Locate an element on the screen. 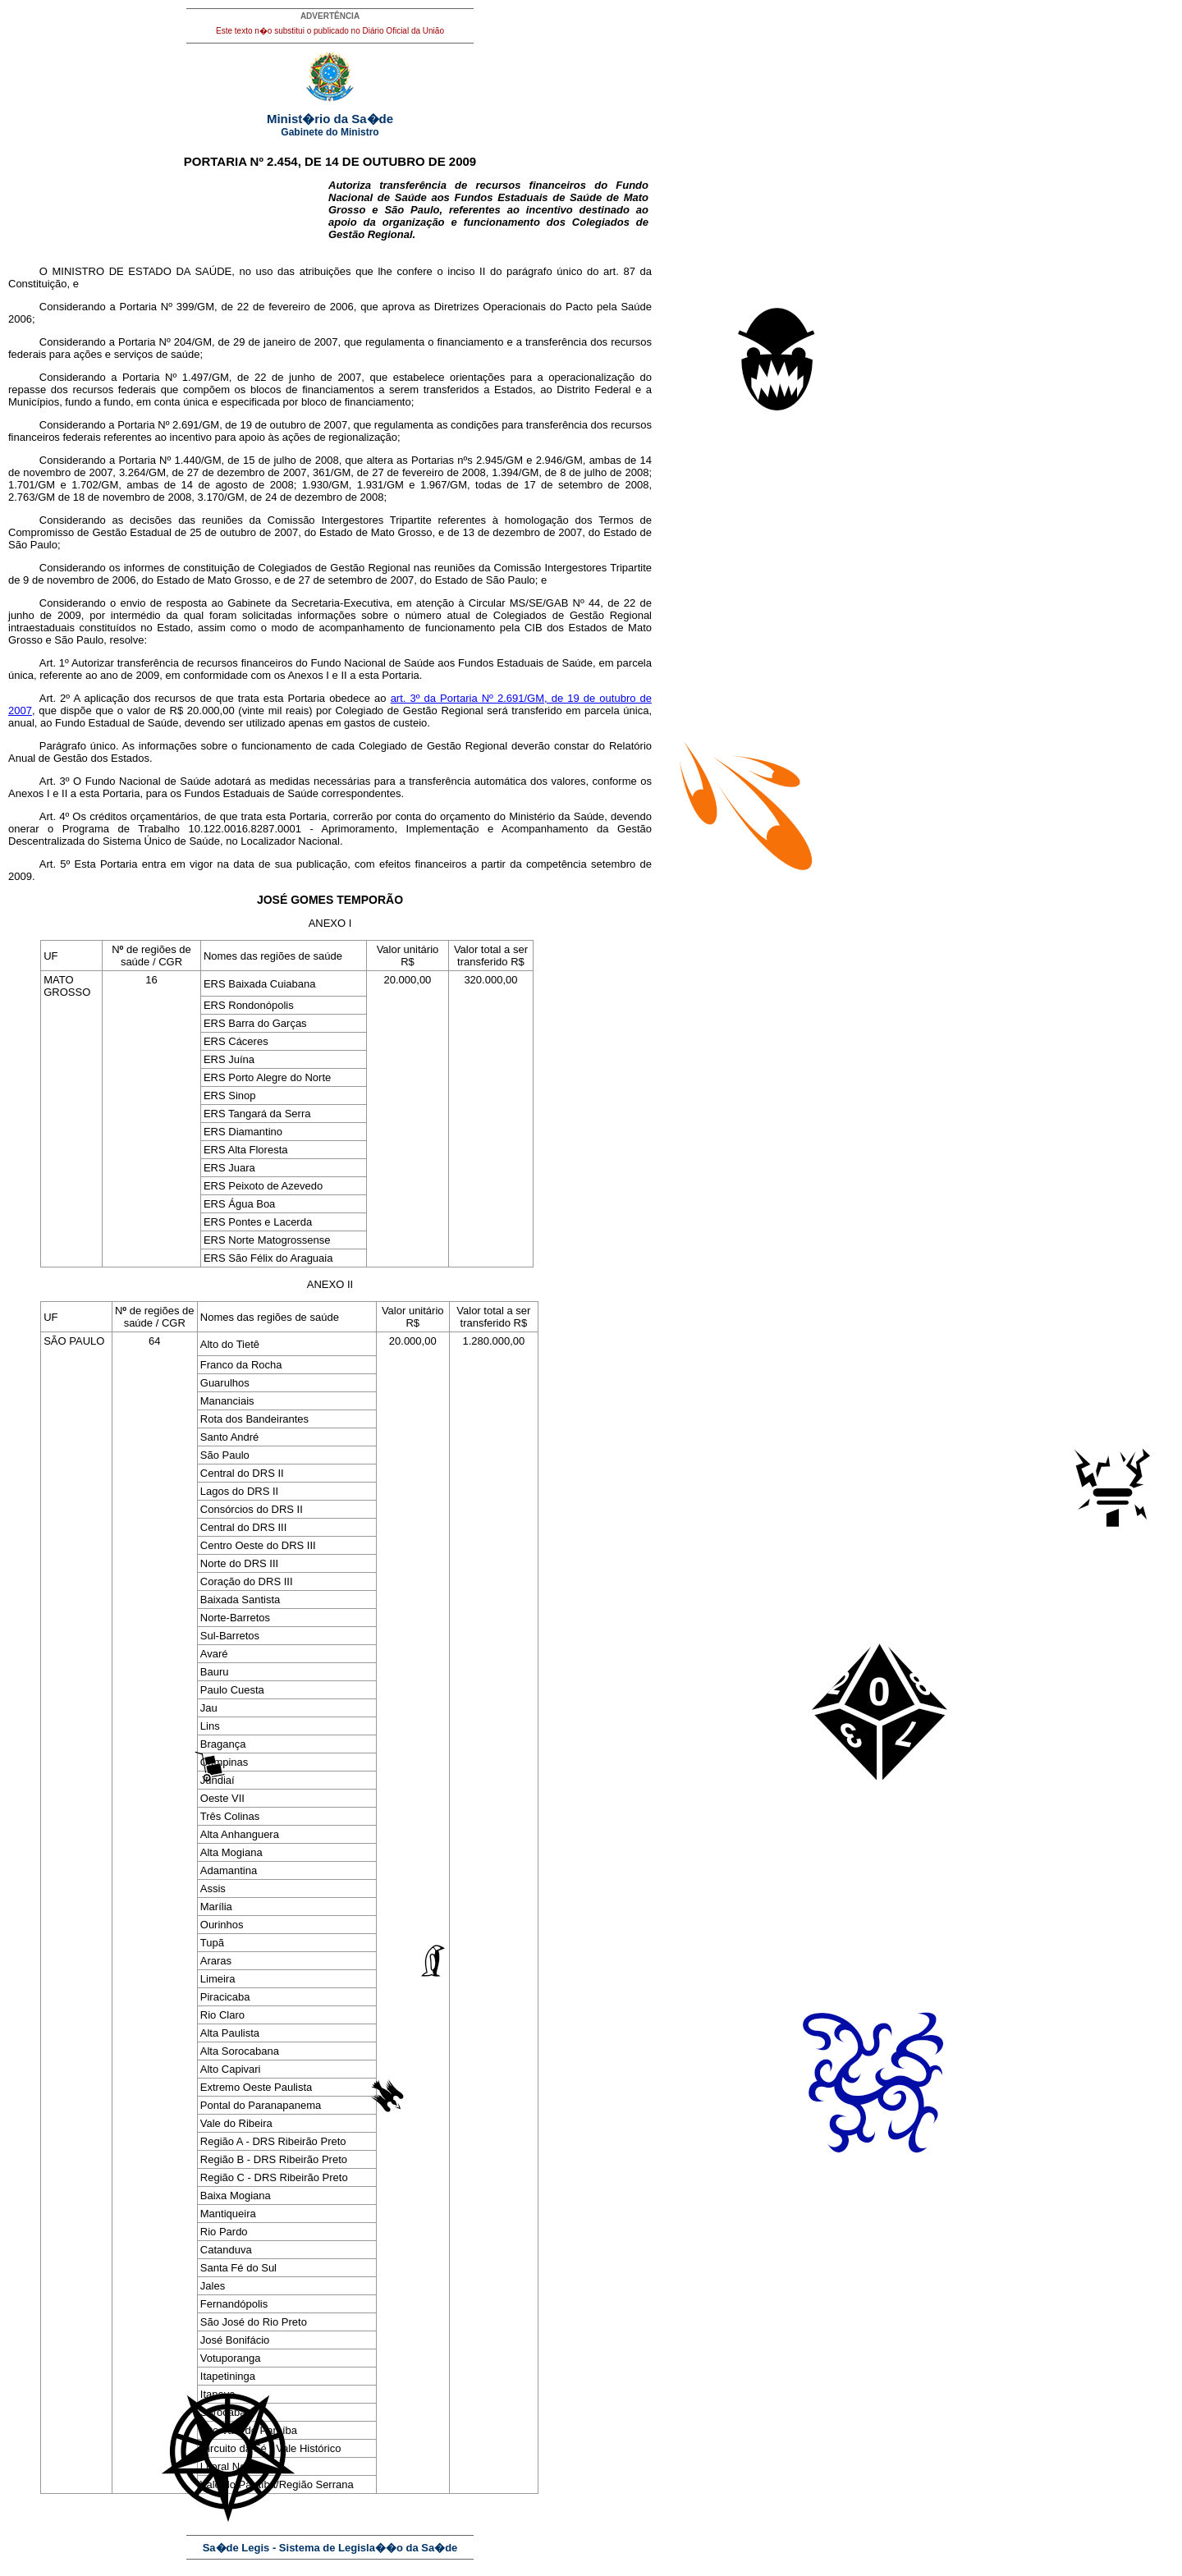  view shipping or delivery options is located at coordinates (210, 1765).